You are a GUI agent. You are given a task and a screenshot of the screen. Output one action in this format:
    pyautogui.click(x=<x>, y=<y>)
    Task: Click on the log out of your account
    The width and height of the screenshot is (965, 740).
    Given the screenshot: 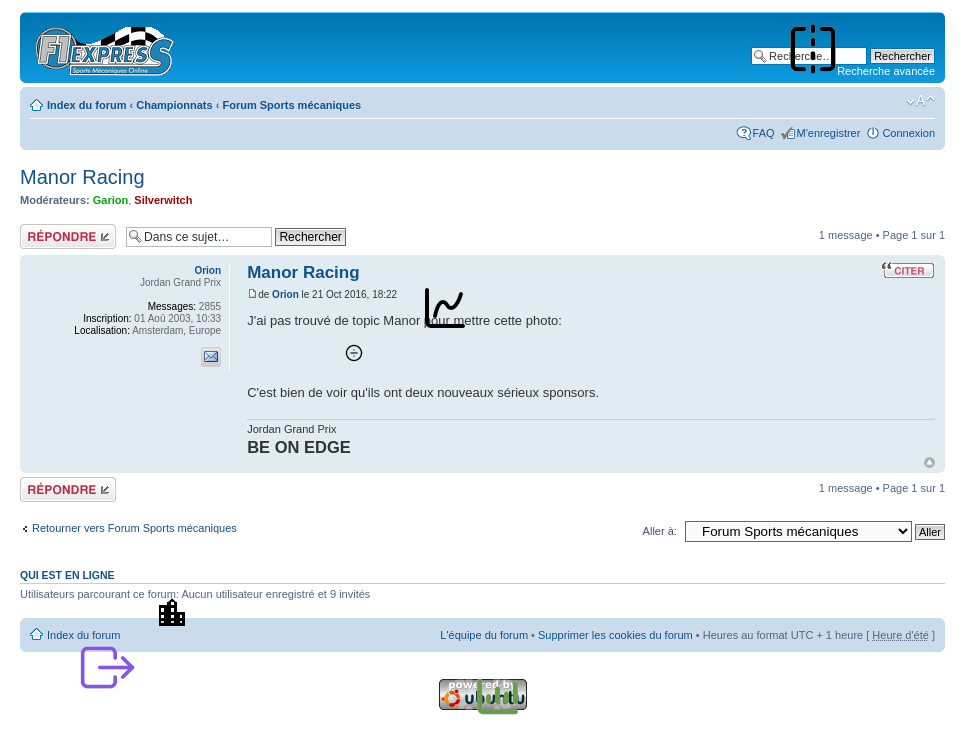 What is the action you would take?
    pyautogui.click(x=107, y=667)
    